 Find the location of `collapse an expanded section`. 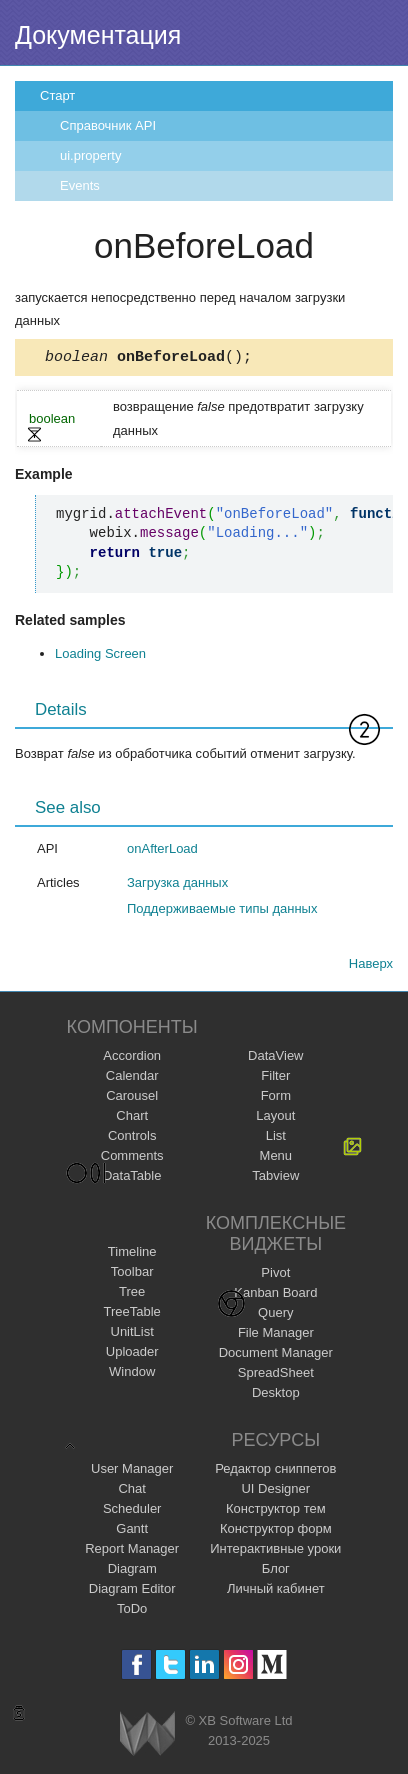

collapse an expanded section is located at coordinates (70, 1446).